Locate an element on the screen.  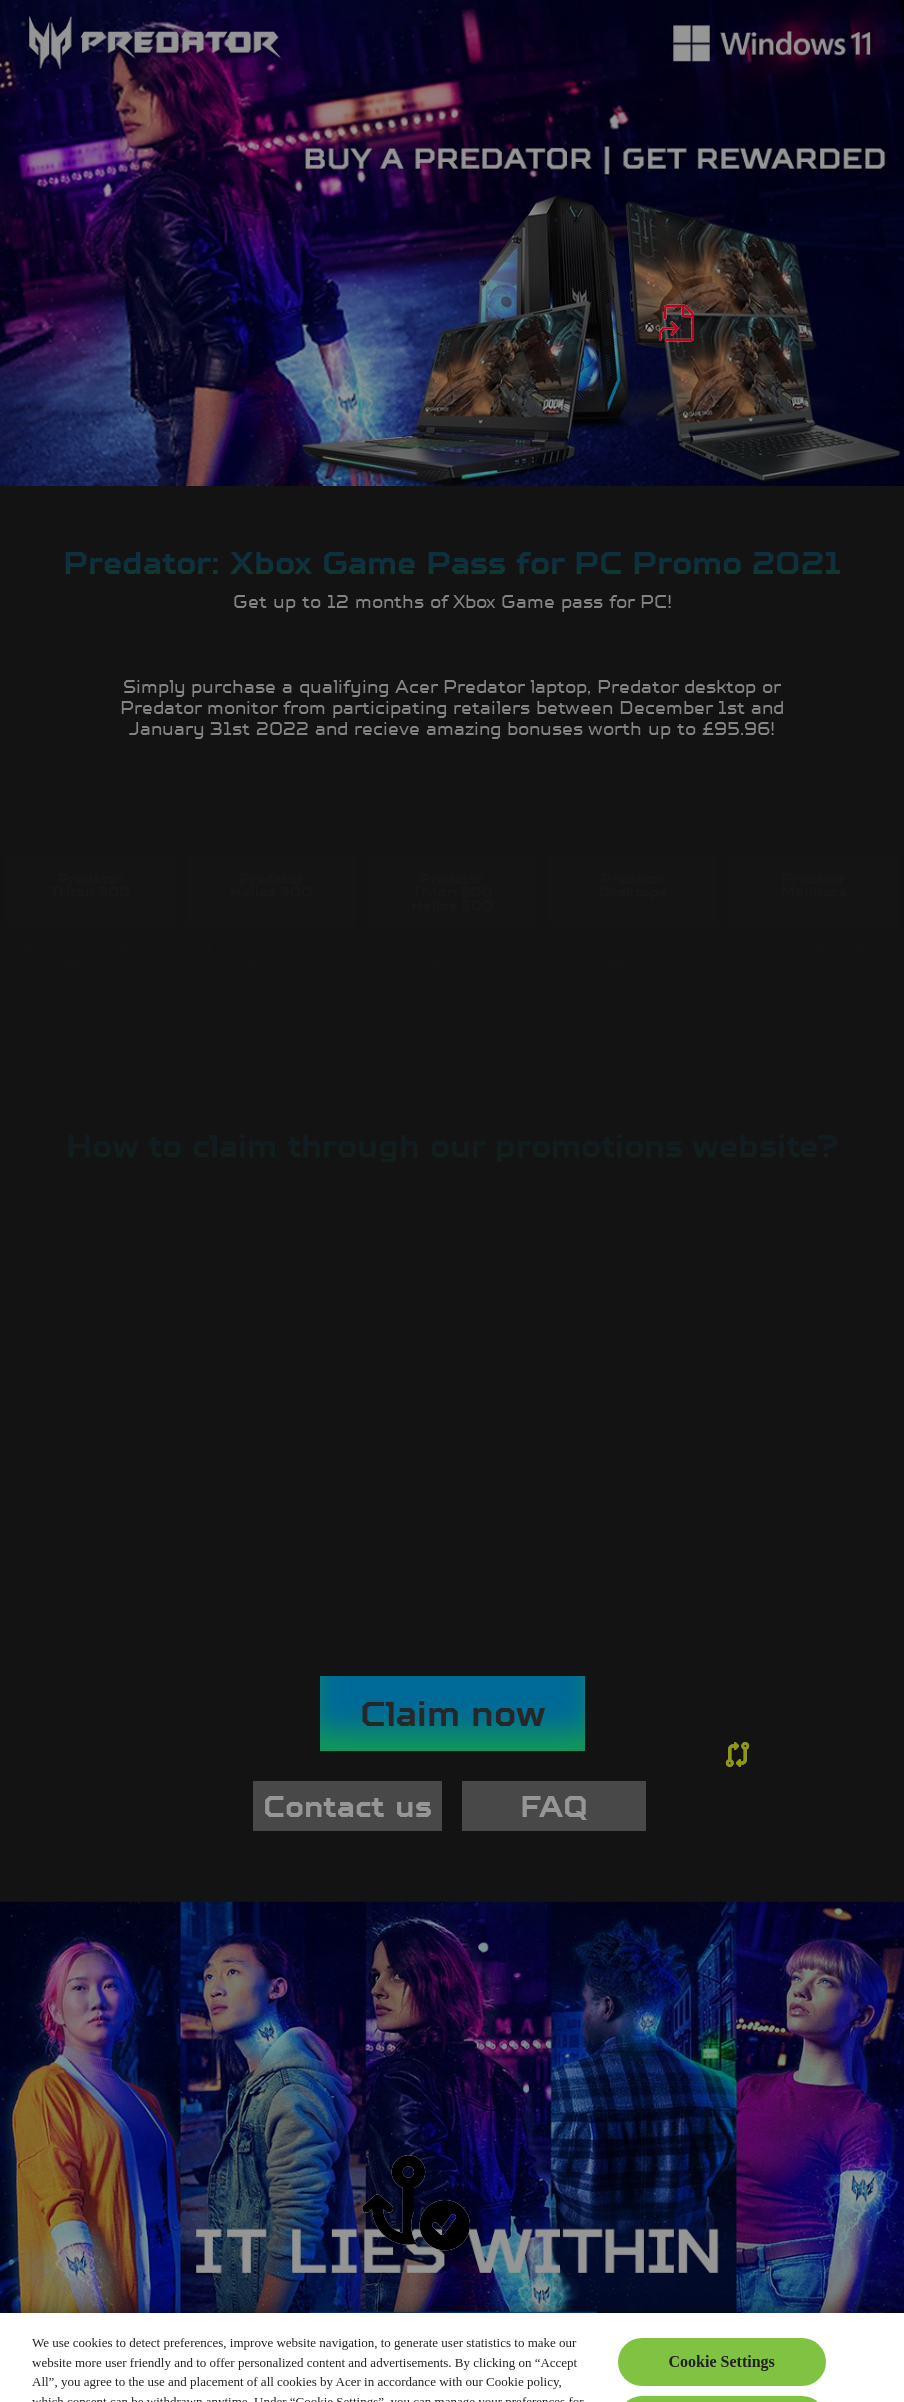
open a linked or referenced file is located at coordinates (679, 323).